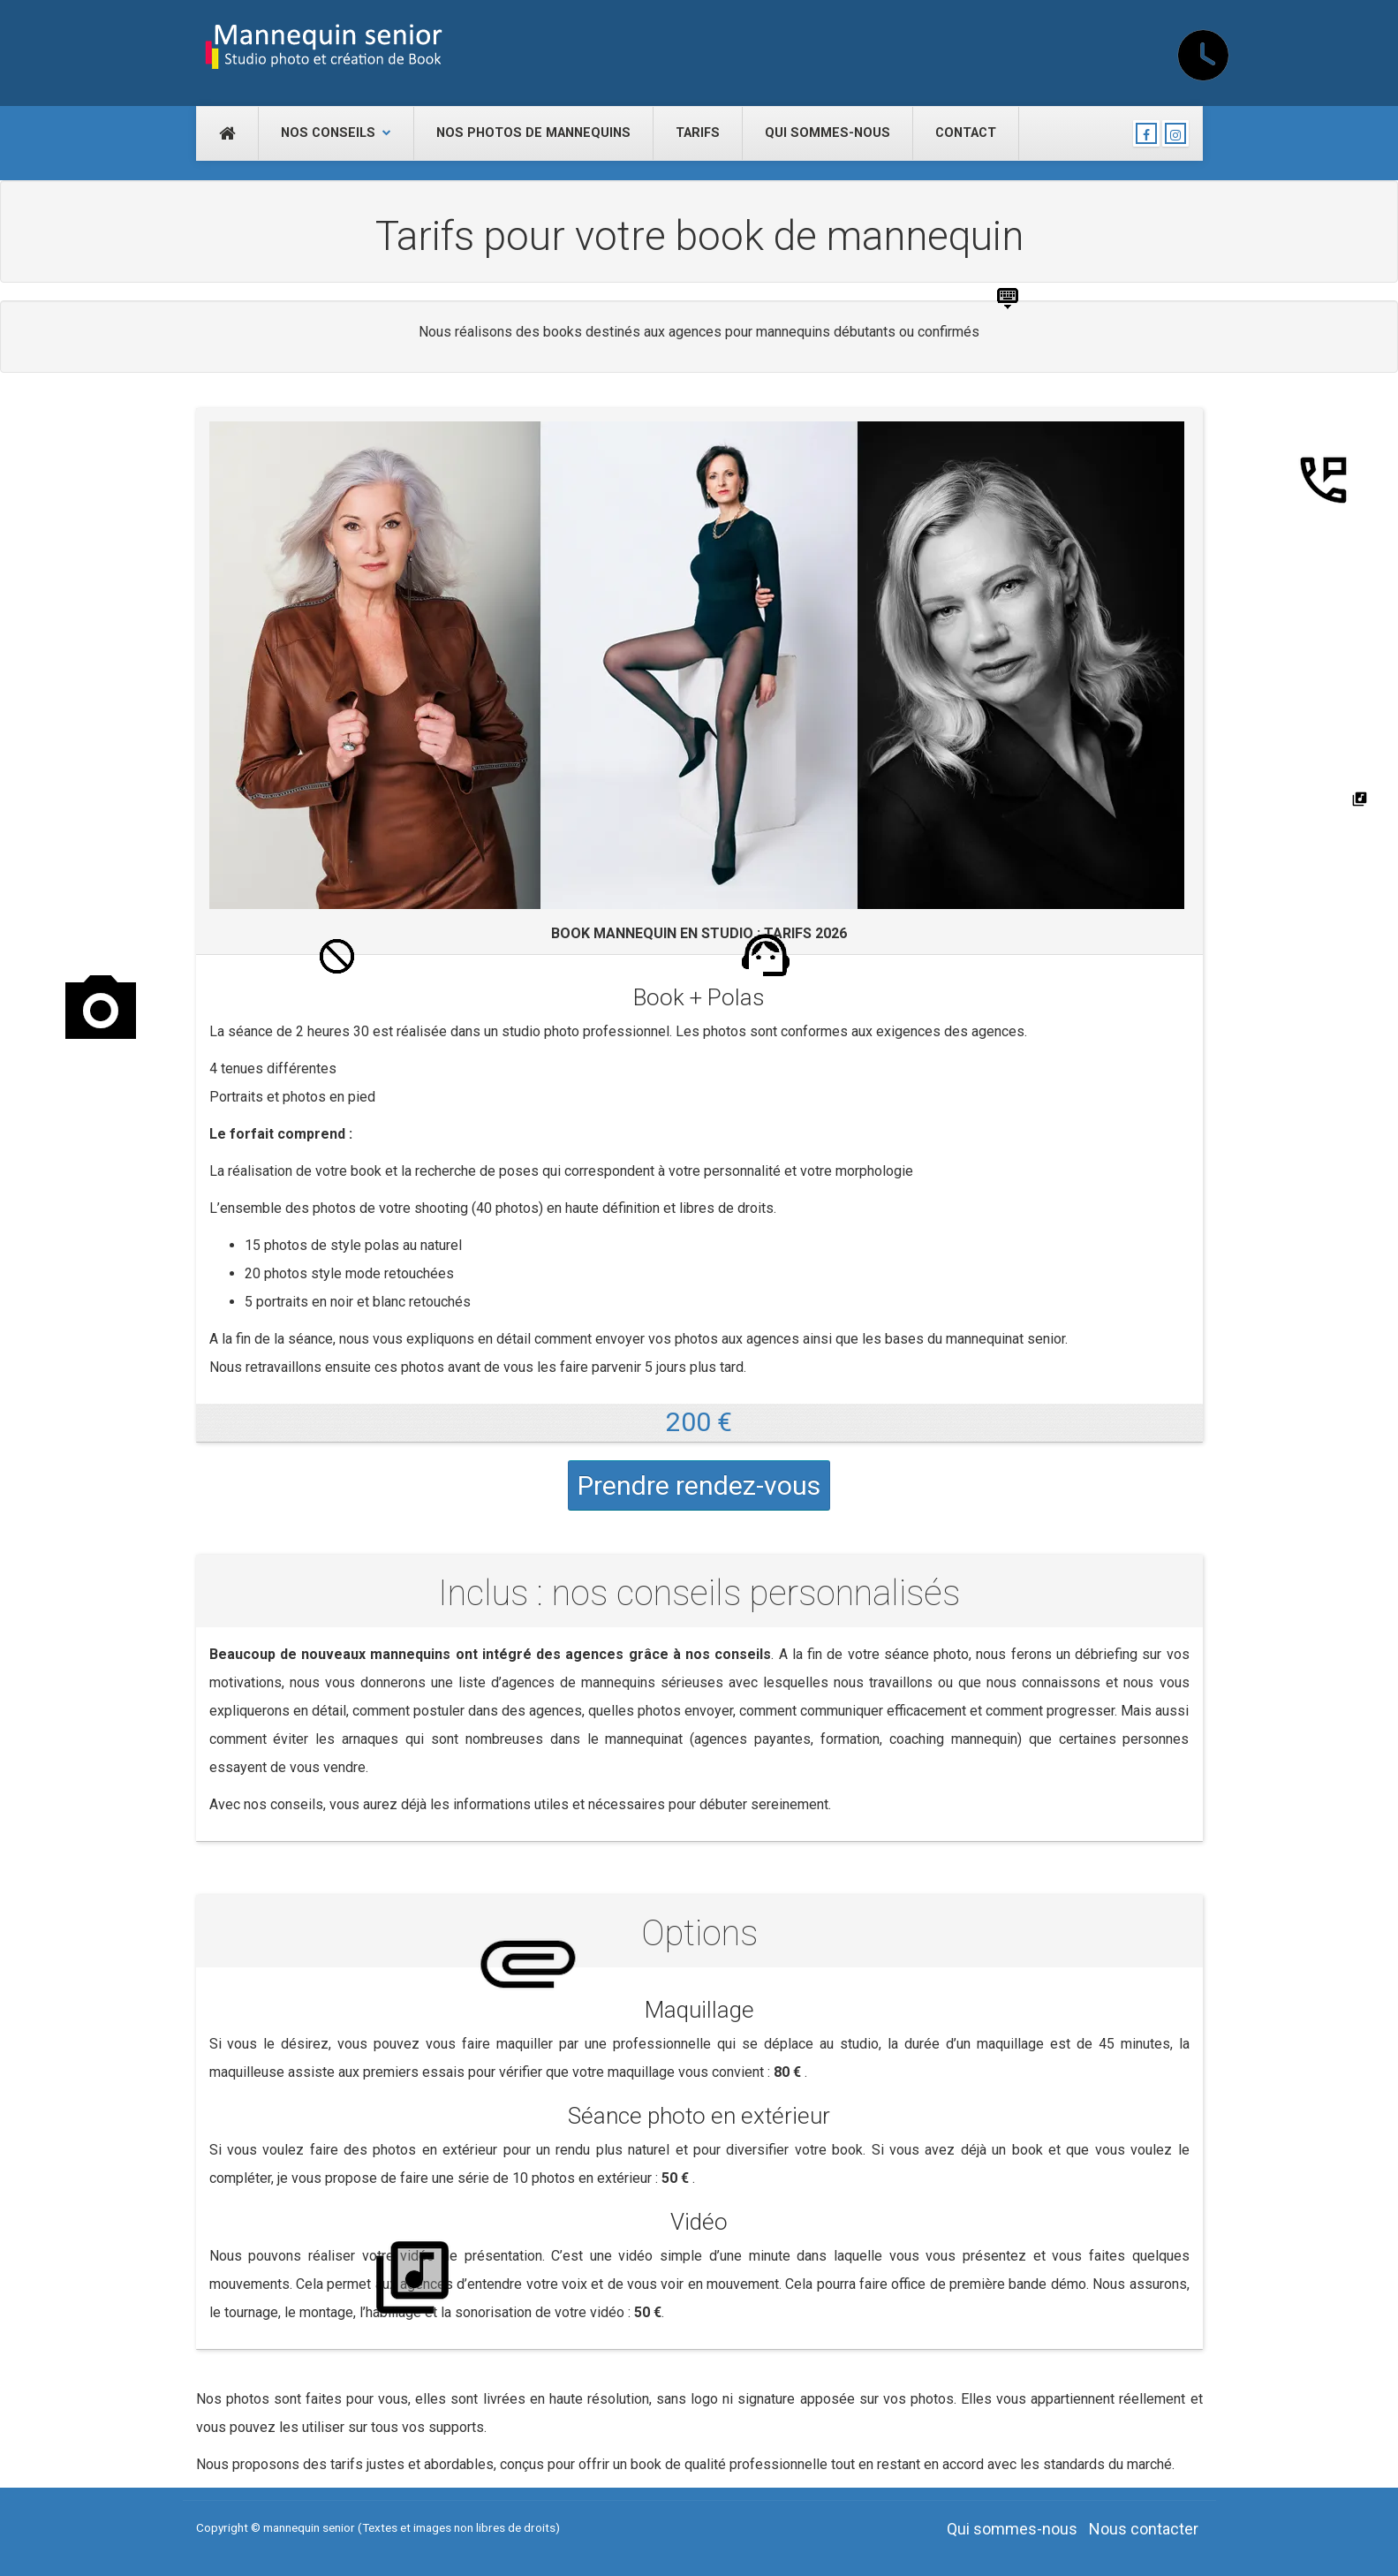 The height and width of the screenshot is (2576, 1398). What do you see at coordinates (525, 1964) in the screenshot?
I see `attach a file to your message` at bounding box center [525, 1964].